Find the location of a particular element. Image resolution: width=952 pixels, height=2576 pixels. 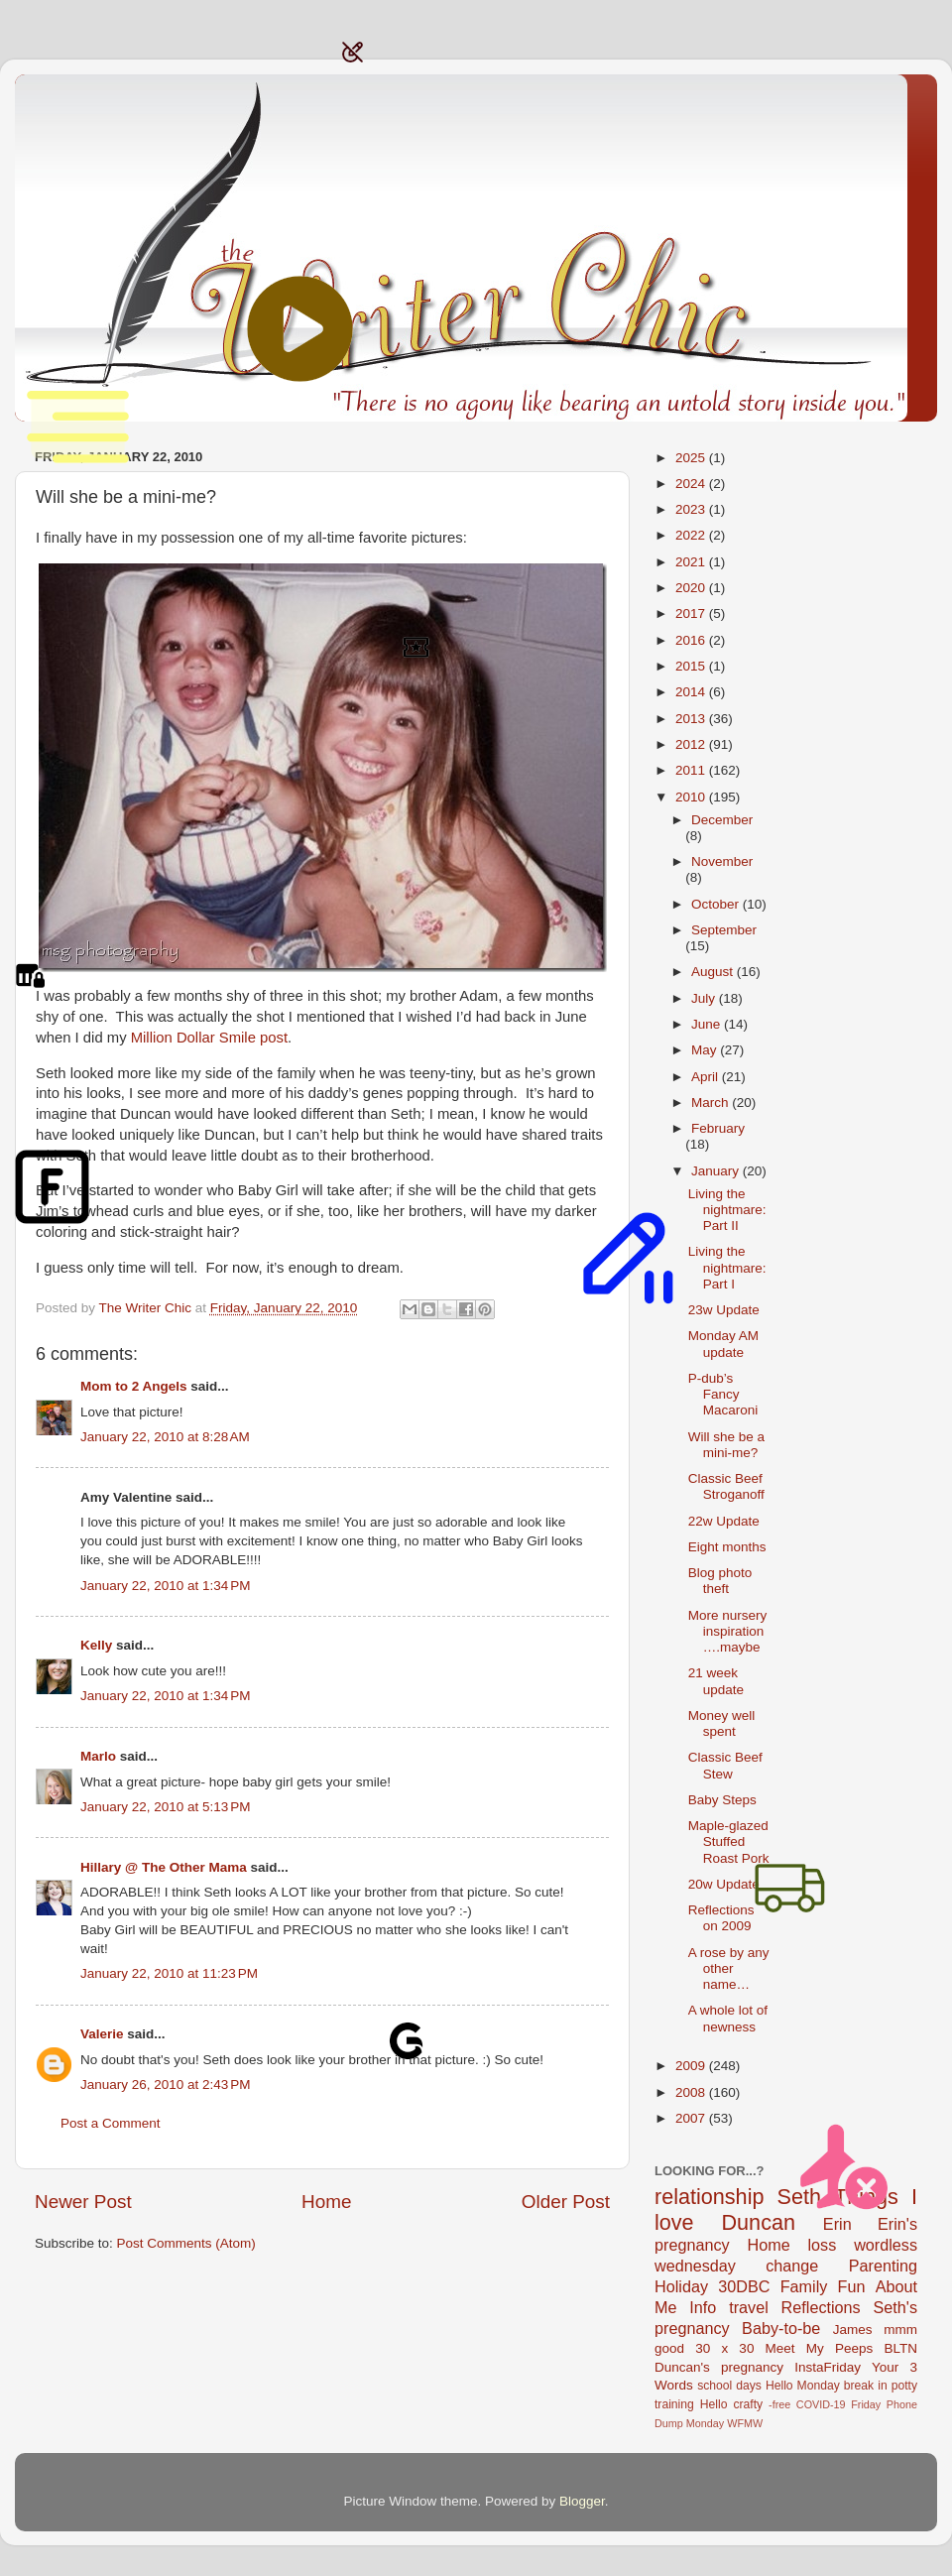

editing is disabled or unavailable is located at coordinates (352, 52).